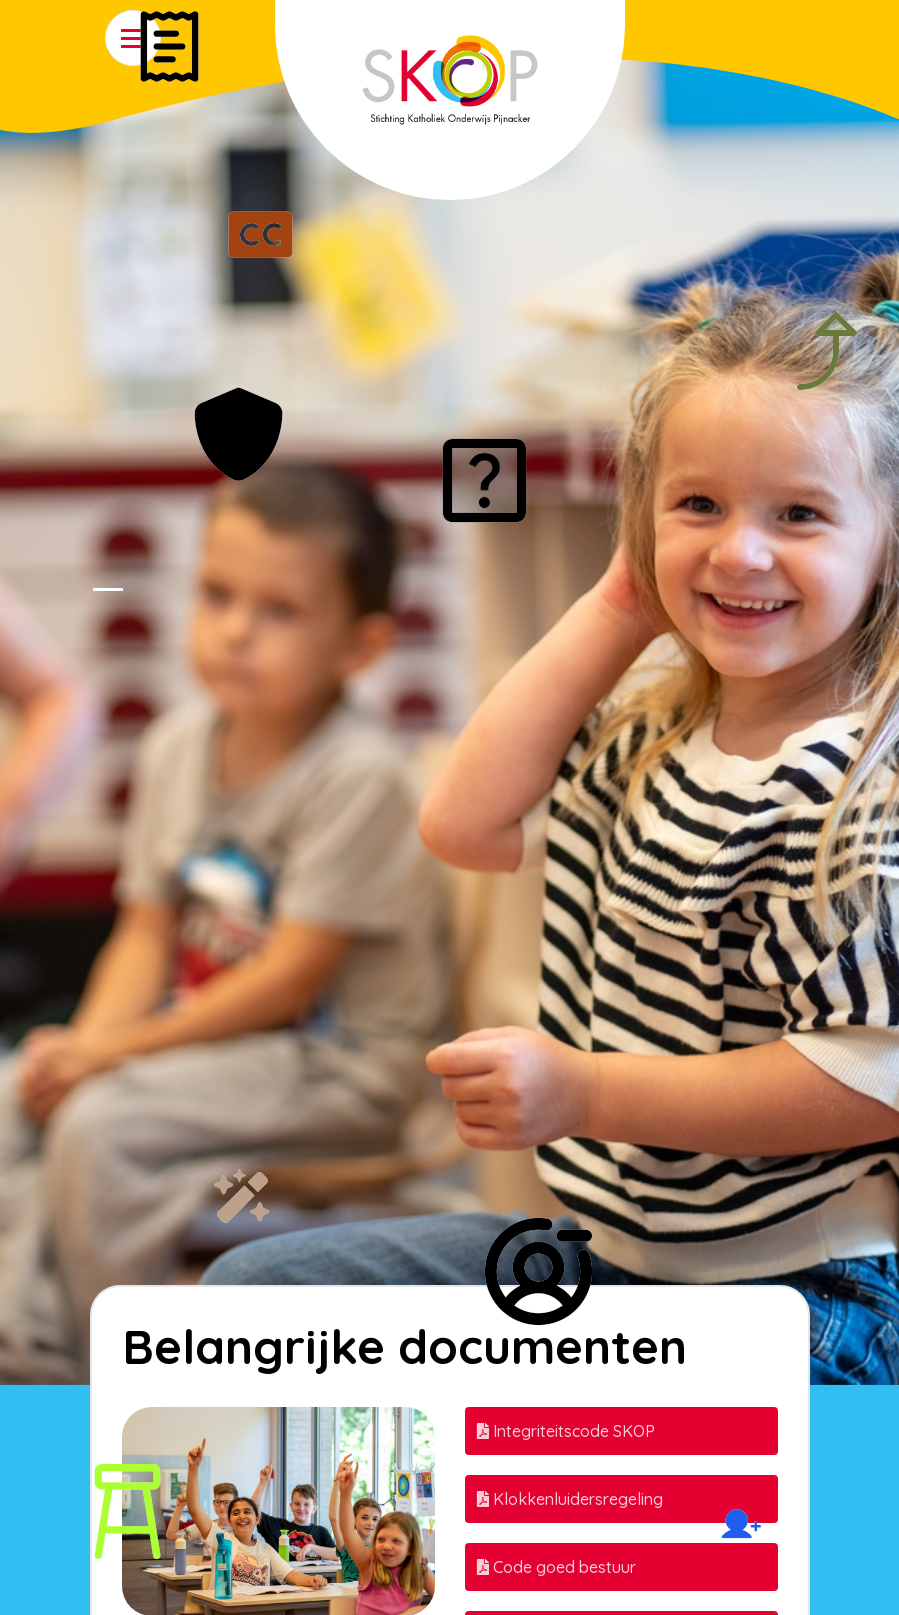  I want to click on navigate back and up in a menu hierarchy, so click(827, 351).